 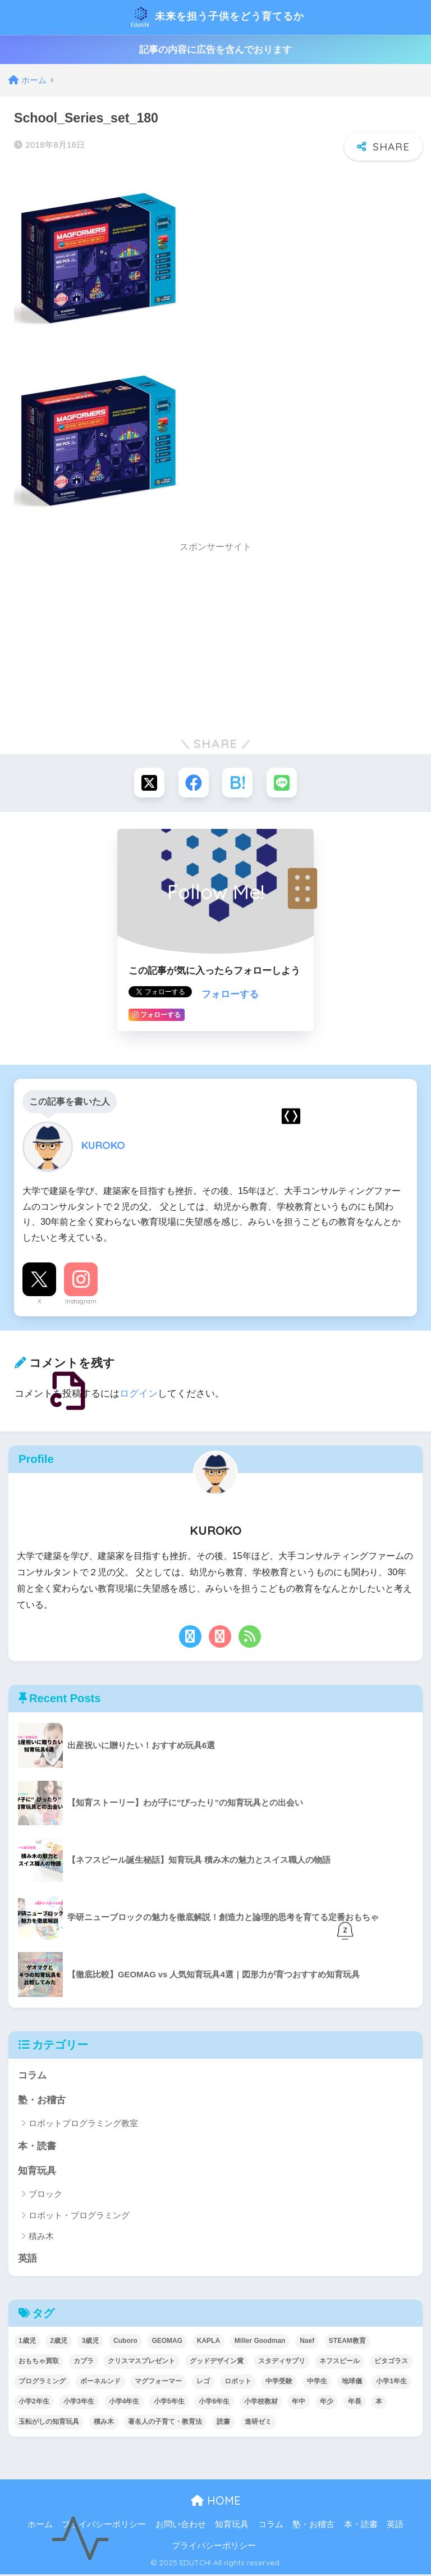 What do you see at coordinates (68, 1390) in the screenshot?
I see `open a C programming language file` at bounding box center [68, 1390].